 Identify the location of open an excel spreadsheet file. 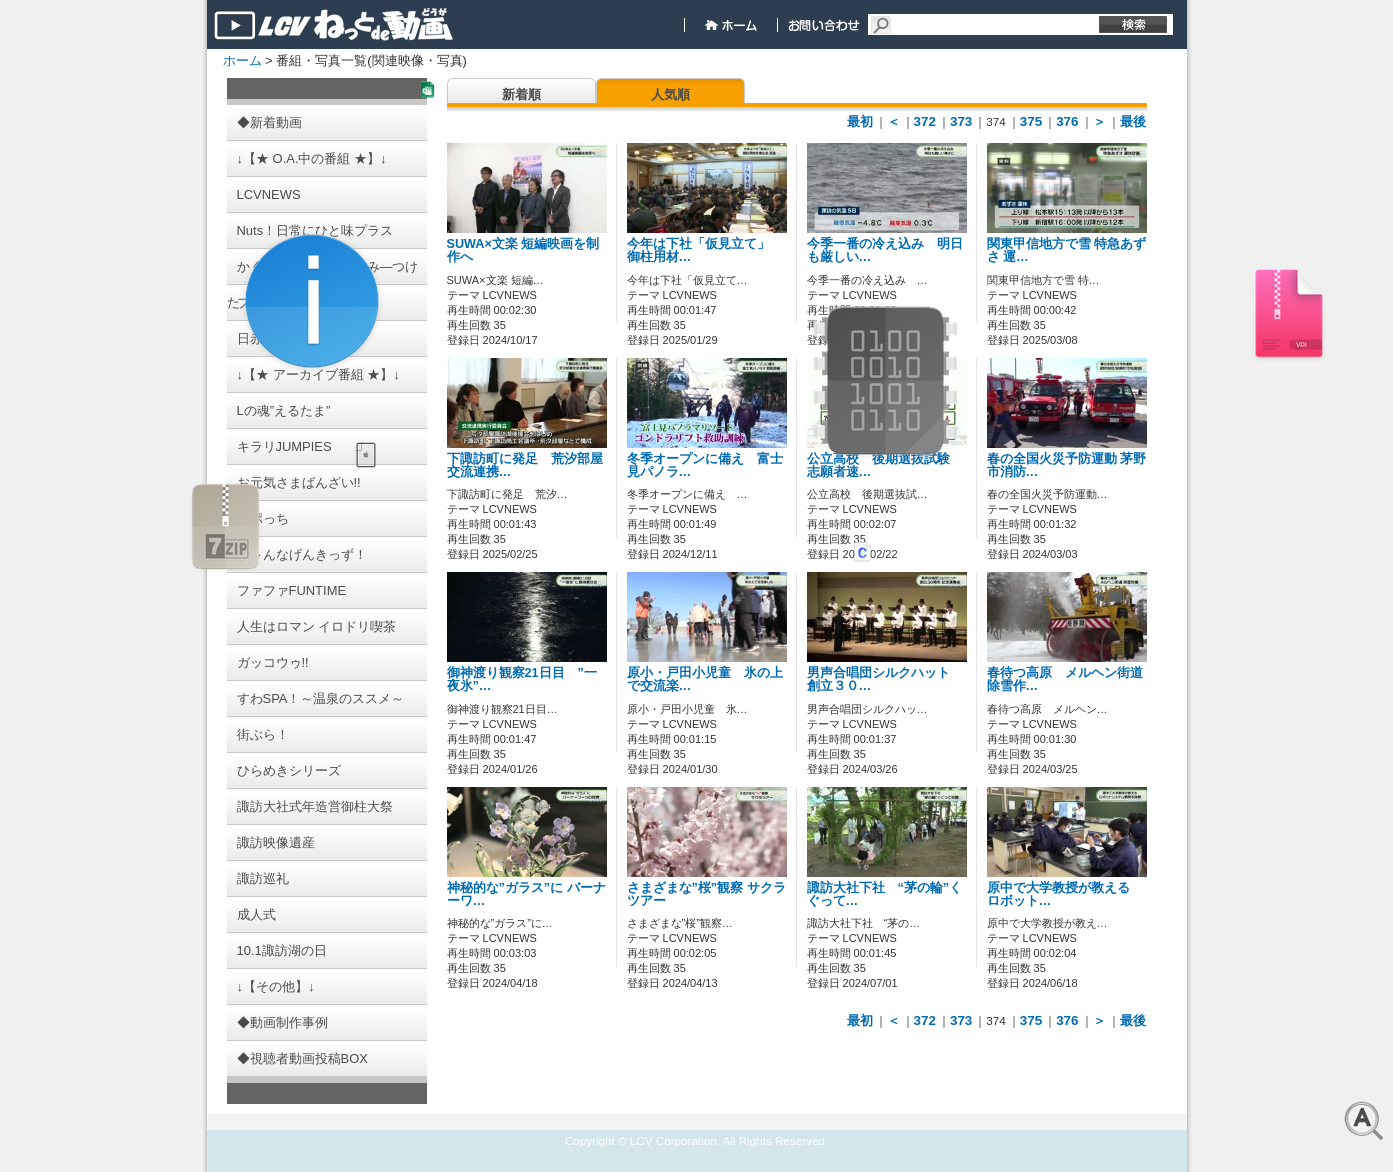
(427, 89).